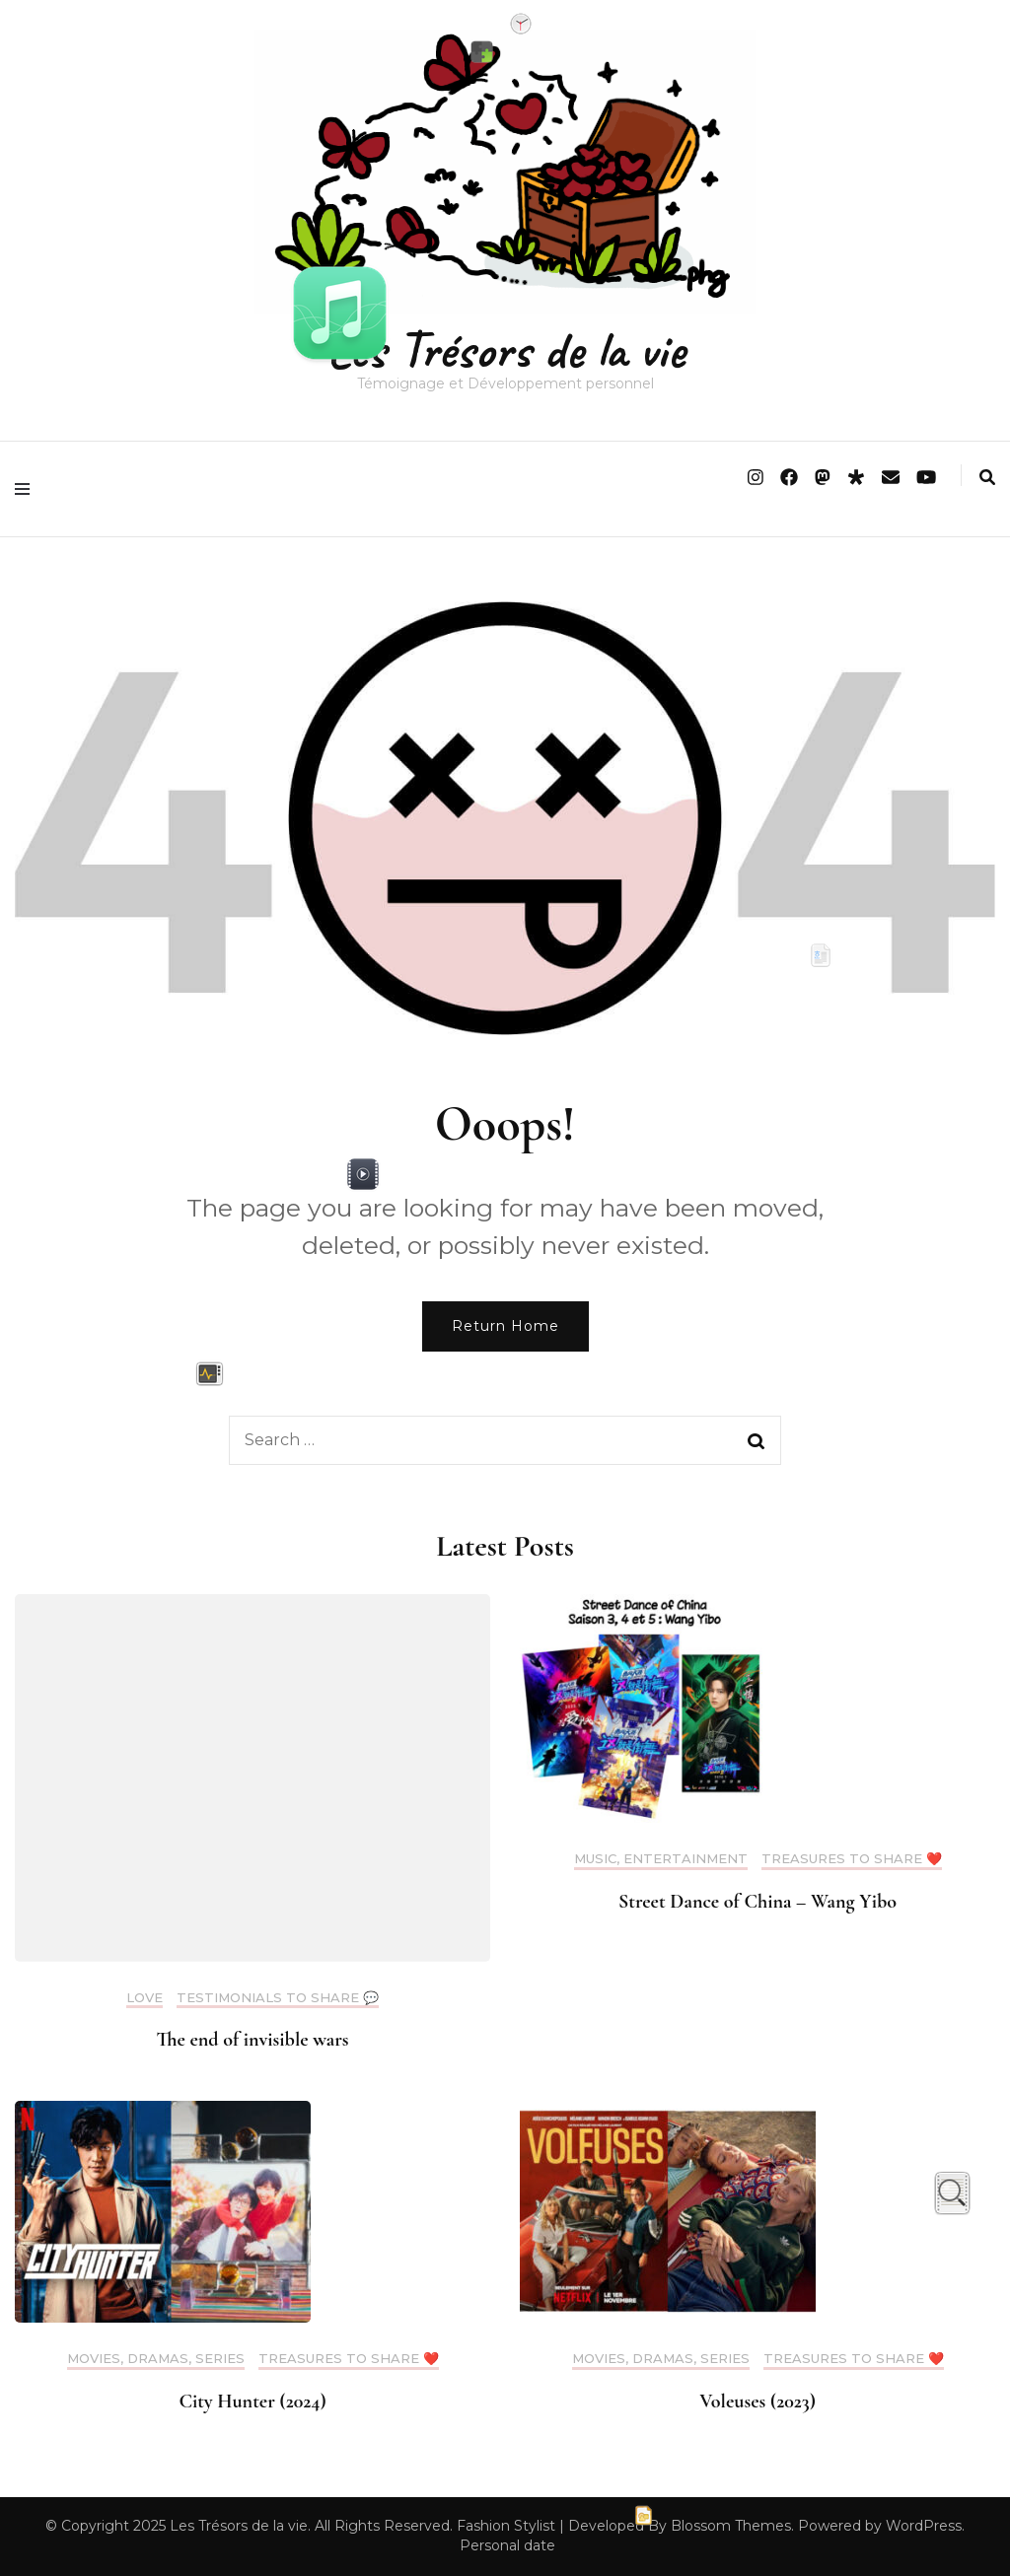 This screenshot has height=2576, width=1010. I want to click on open system monitor application, so click(209, 1373).